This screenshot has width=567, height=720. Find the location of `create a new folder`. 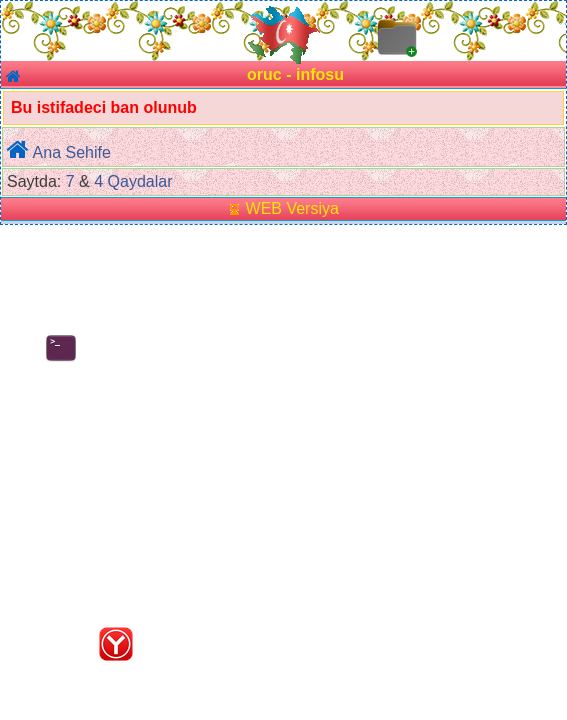

create a new folder is located at coordinates (397, 37).